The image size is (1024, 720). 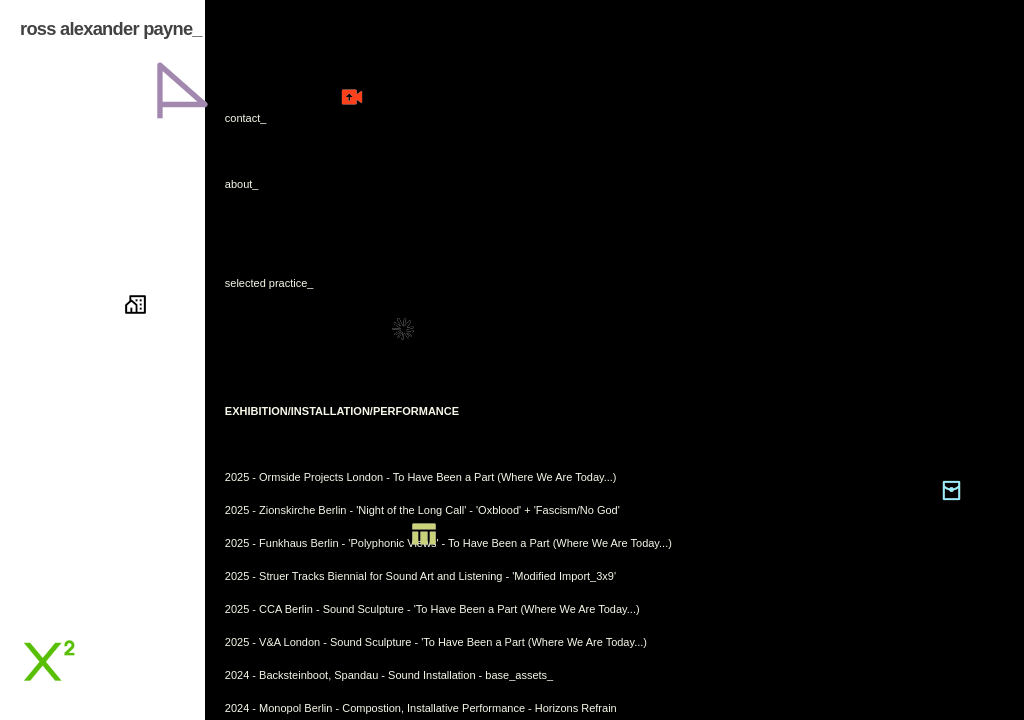 What do you see at coordinates (46, 660) in the screenshot?
I see `format selected text as superscript` at bounding box center [46, 660].